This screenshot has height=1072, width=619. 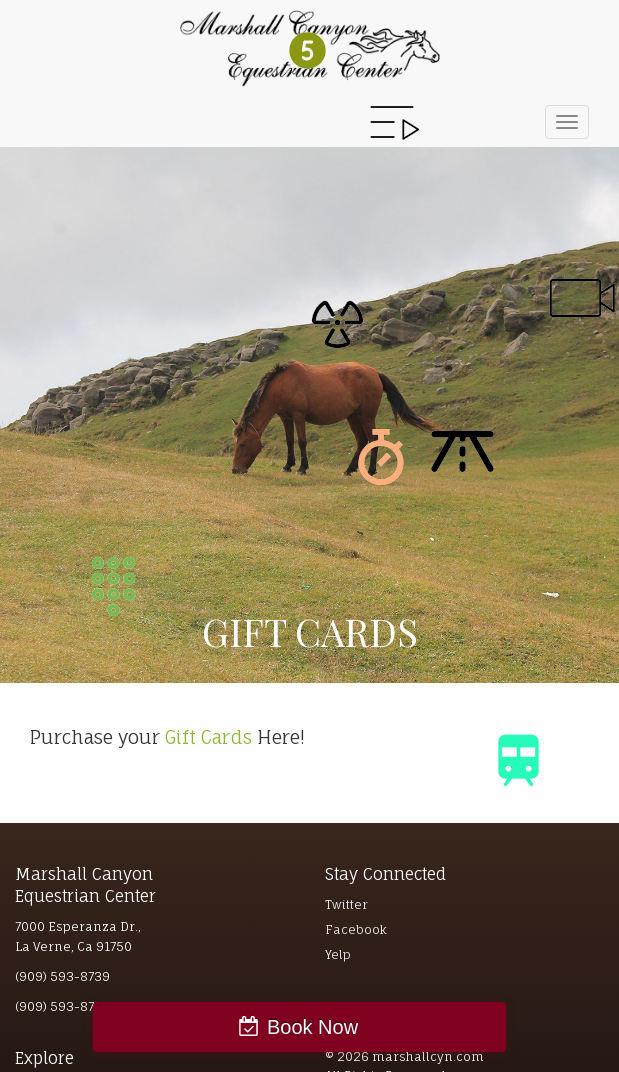 What do you see at coordinates (381, 457) in the screenshot?
I see `set or start a timer` at bounding box center [381, 457].